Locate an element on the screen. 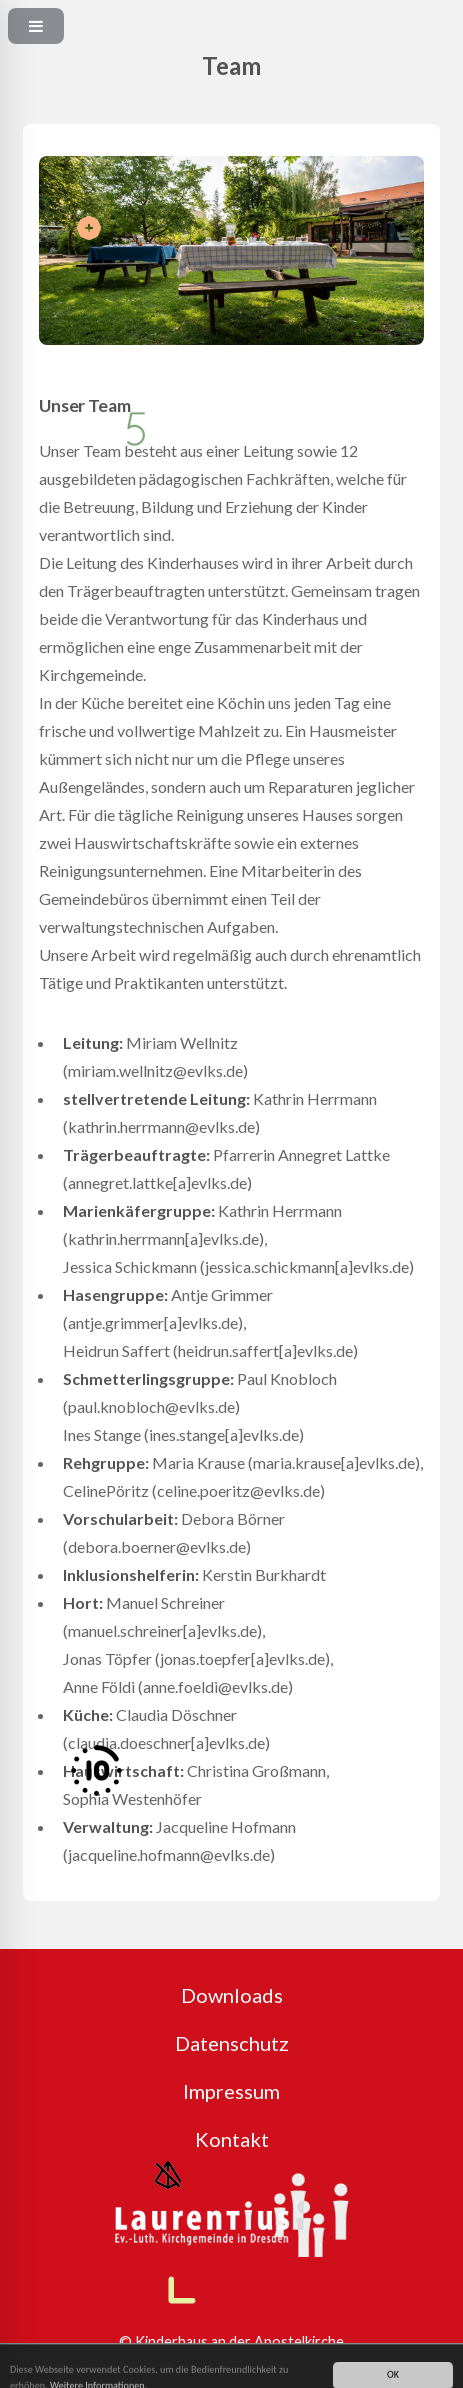  add a new item or element is located at coordinates (89, 228).